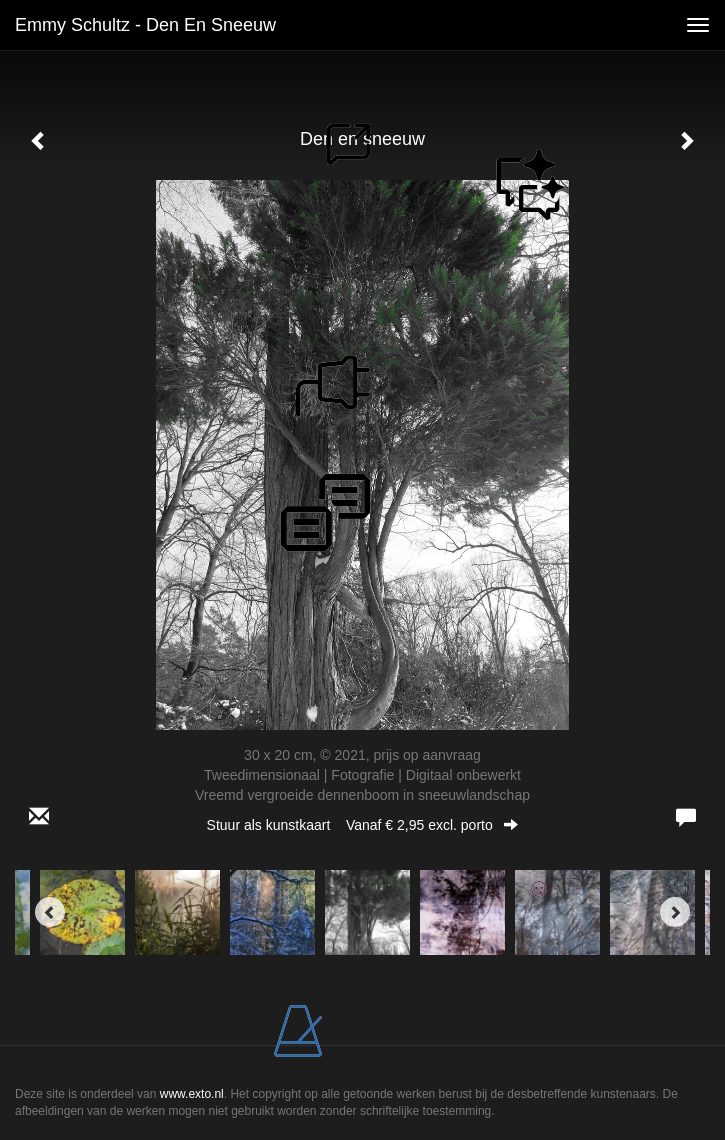  What do you see at coordinates (333, 386) in the screenshot?
I see `connect a plugin or extension` at bounding box center [333, 386].